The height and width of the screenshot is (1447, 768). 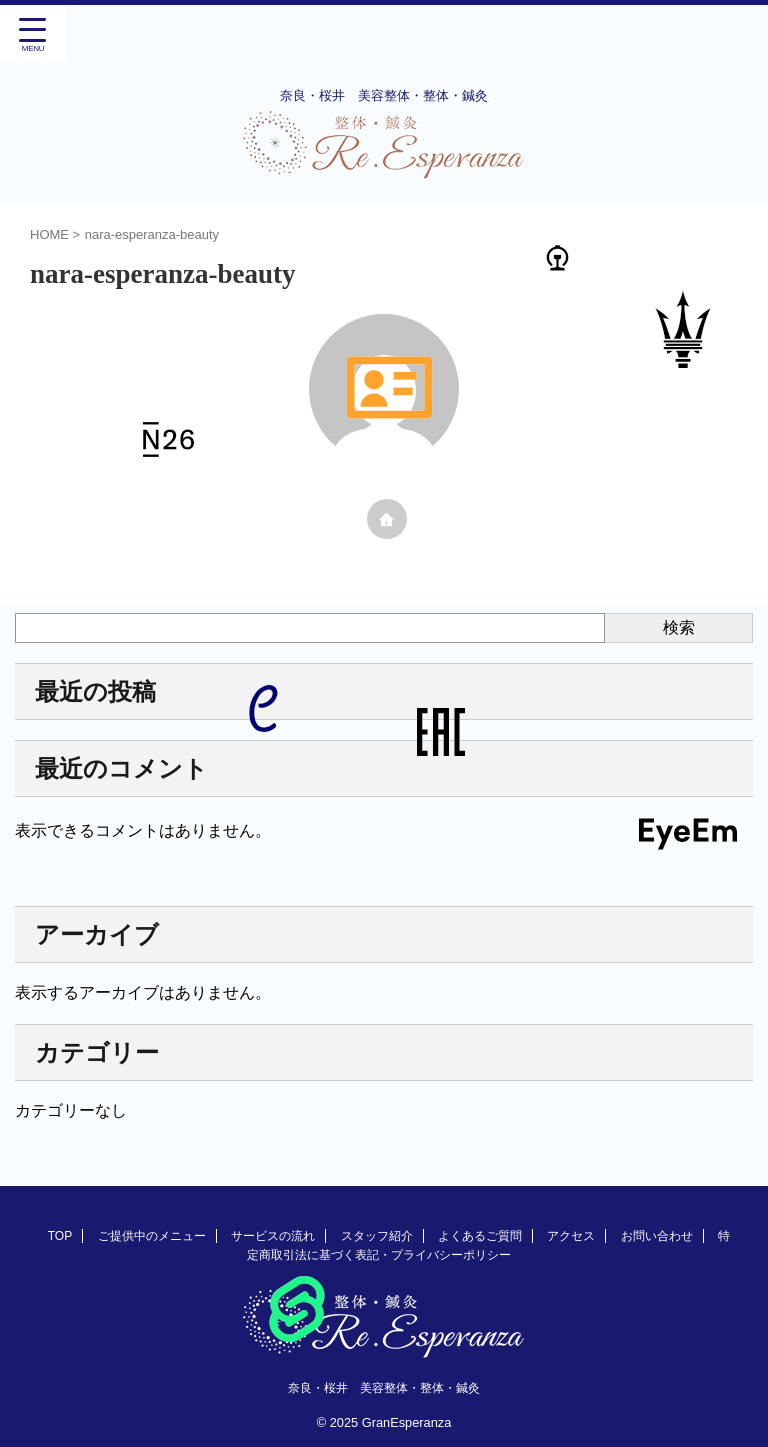 I want to click on maserati brand logo, so click(x=683, y=329).